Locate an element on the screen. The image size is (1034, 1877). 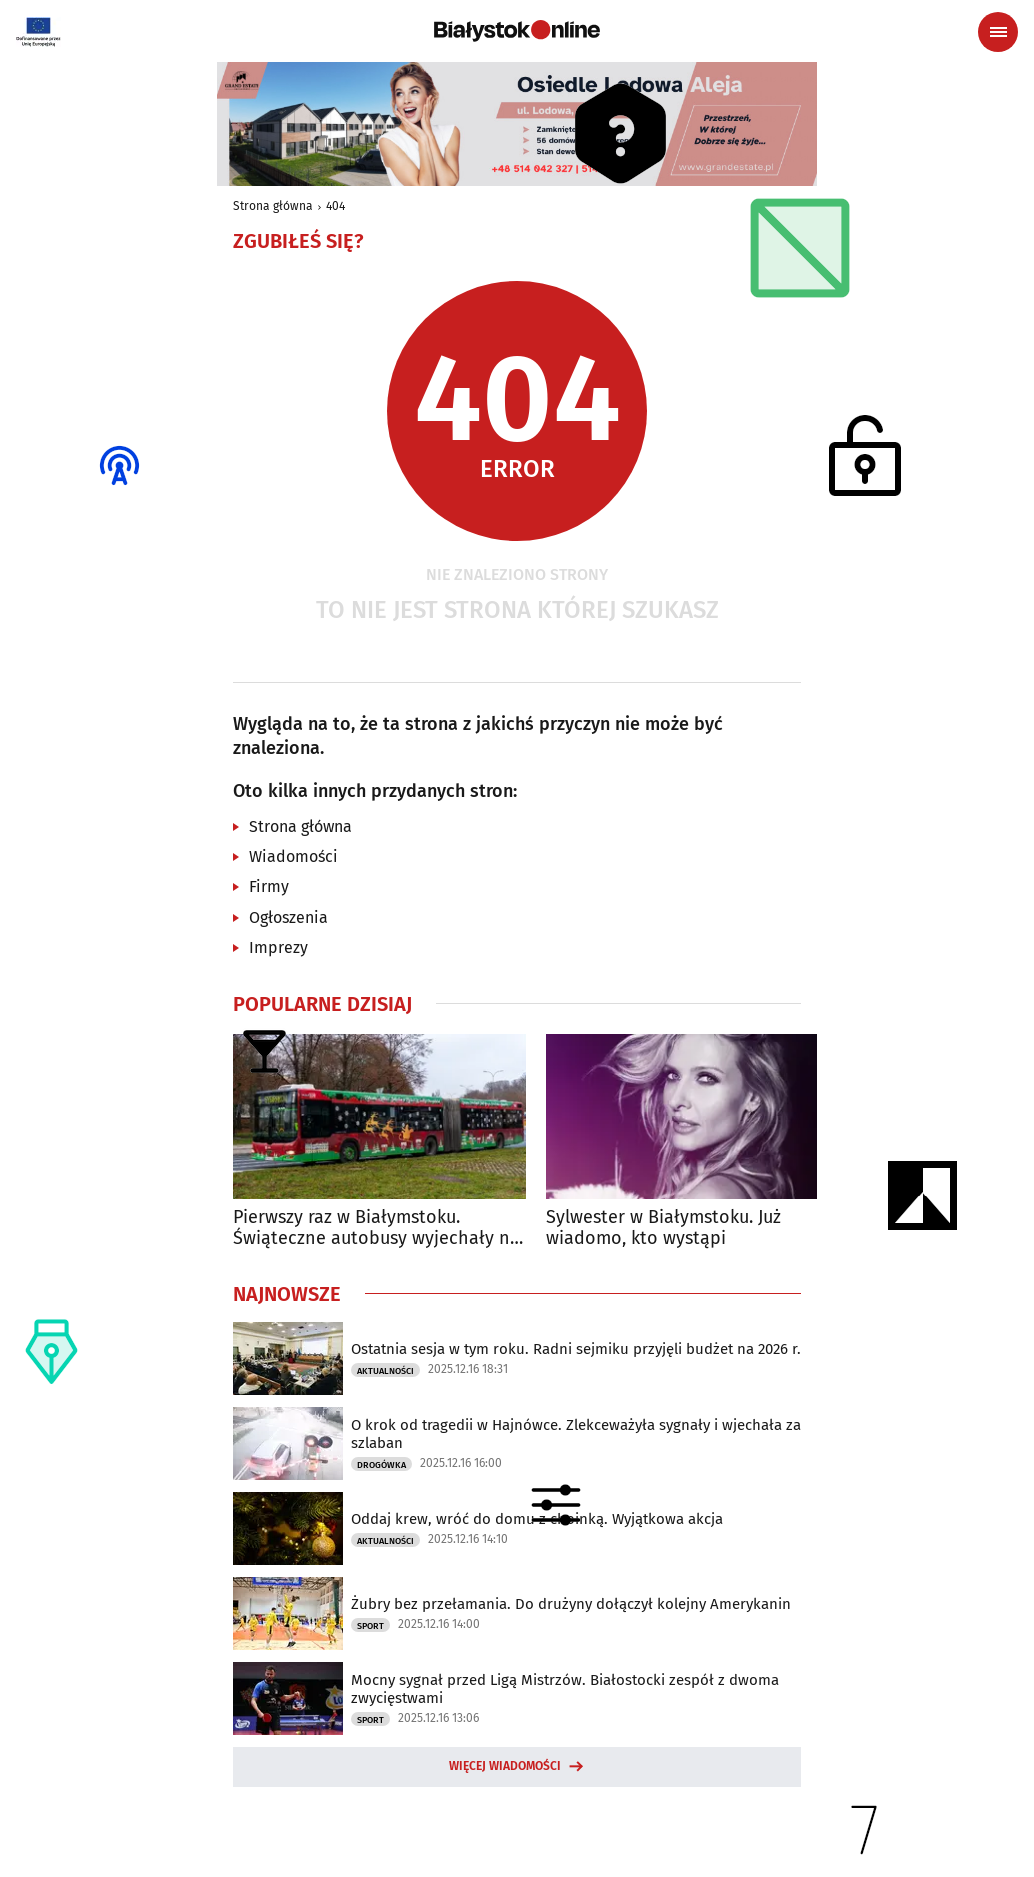
access help or support options is located at coordinates (620, 133).